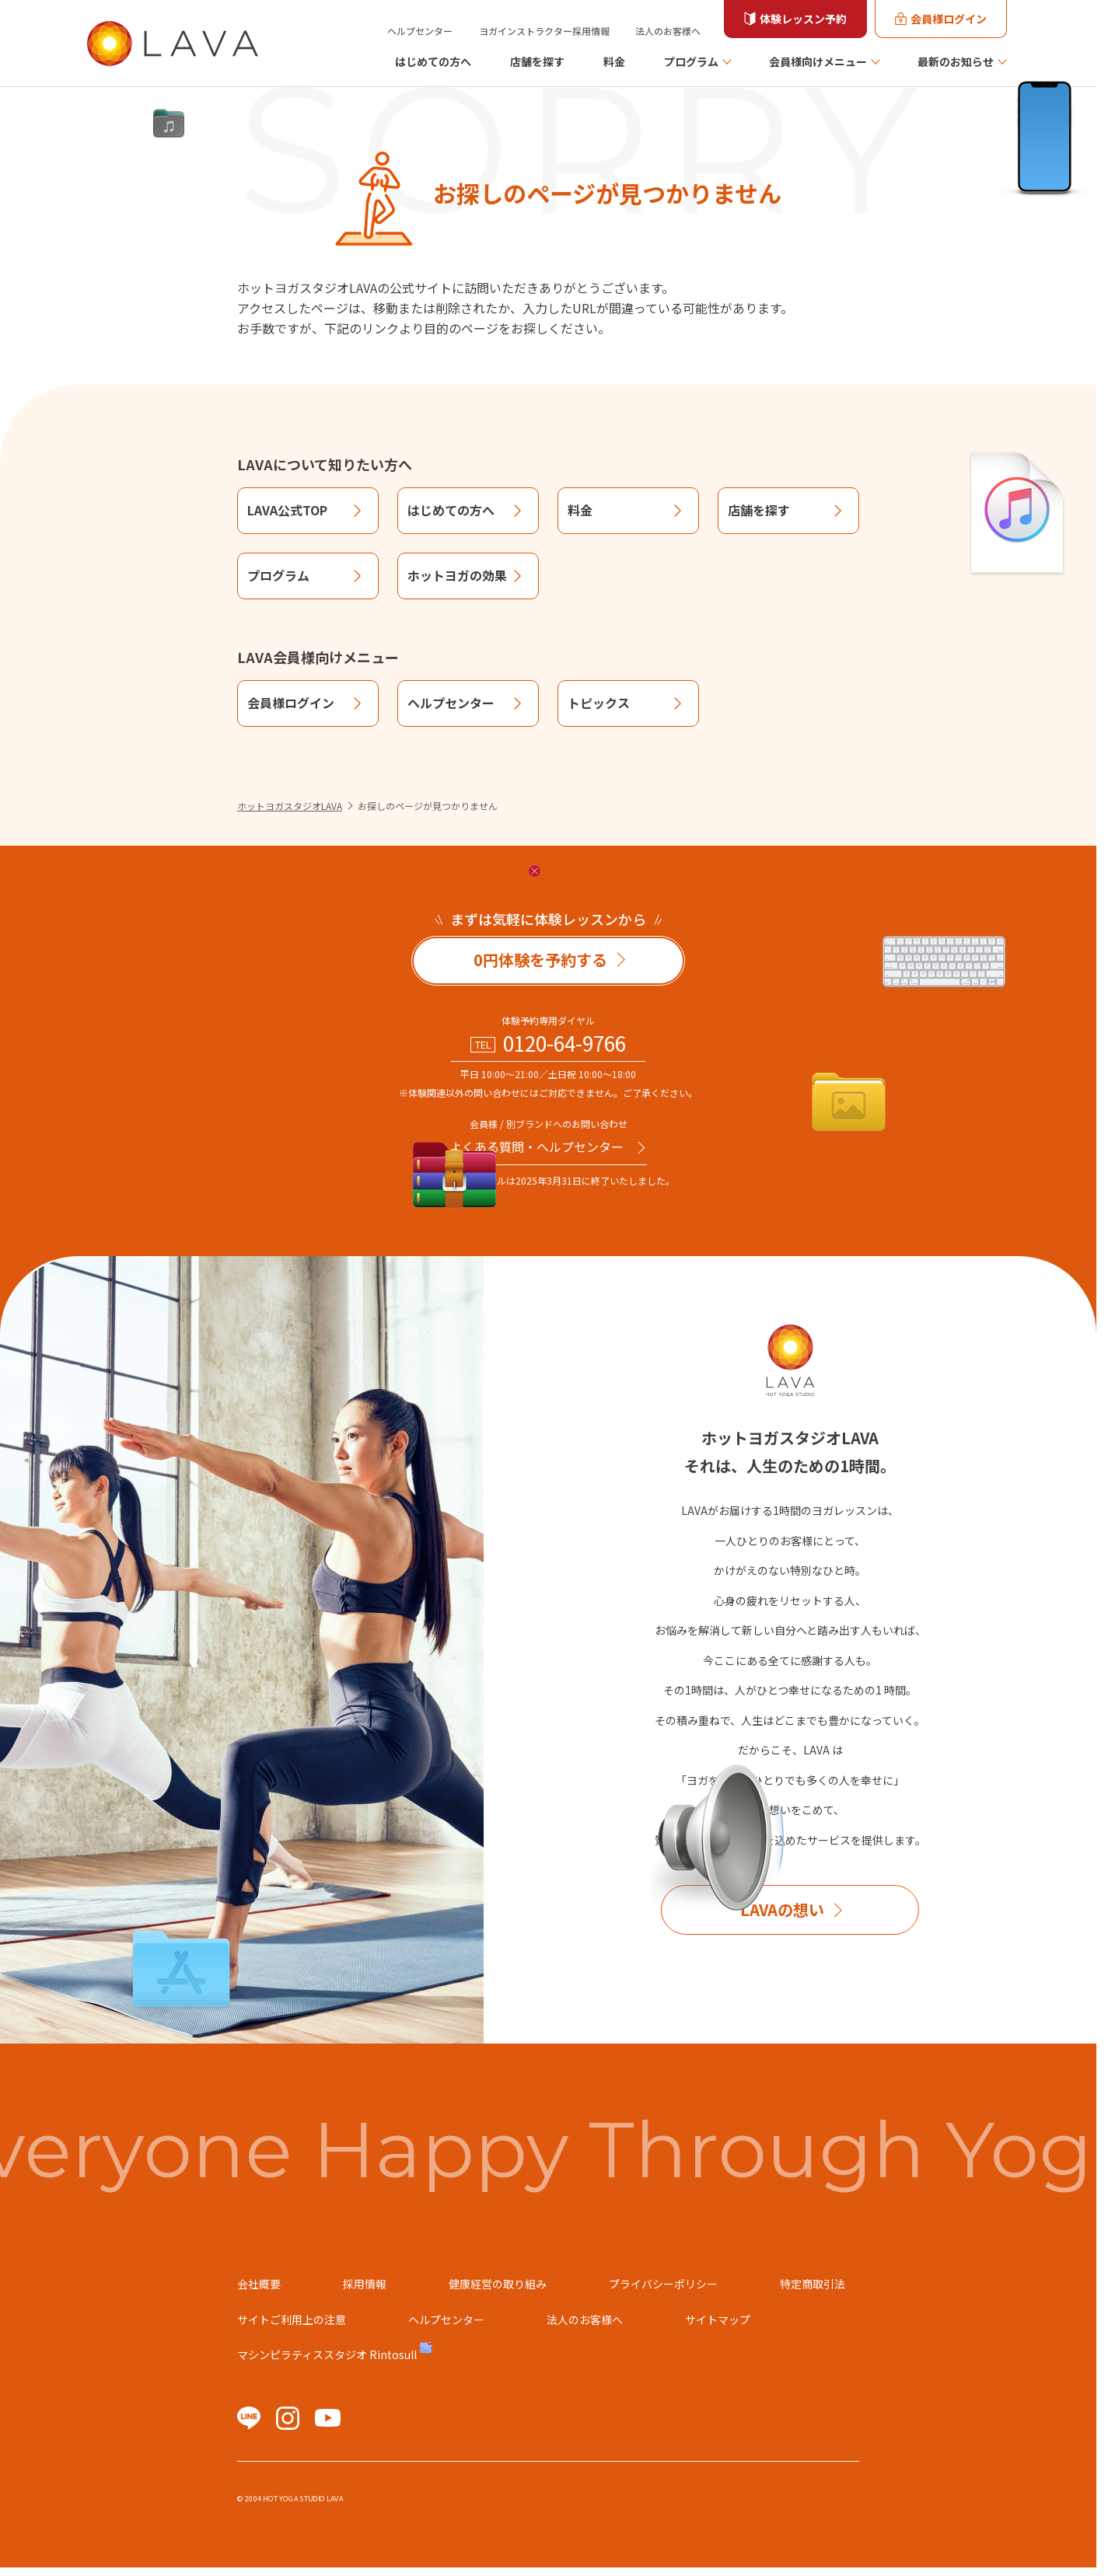  What do you see at coordinates (169, 123) in the screenshot?
I see `open your music folder` at bounding box center [169, 123].